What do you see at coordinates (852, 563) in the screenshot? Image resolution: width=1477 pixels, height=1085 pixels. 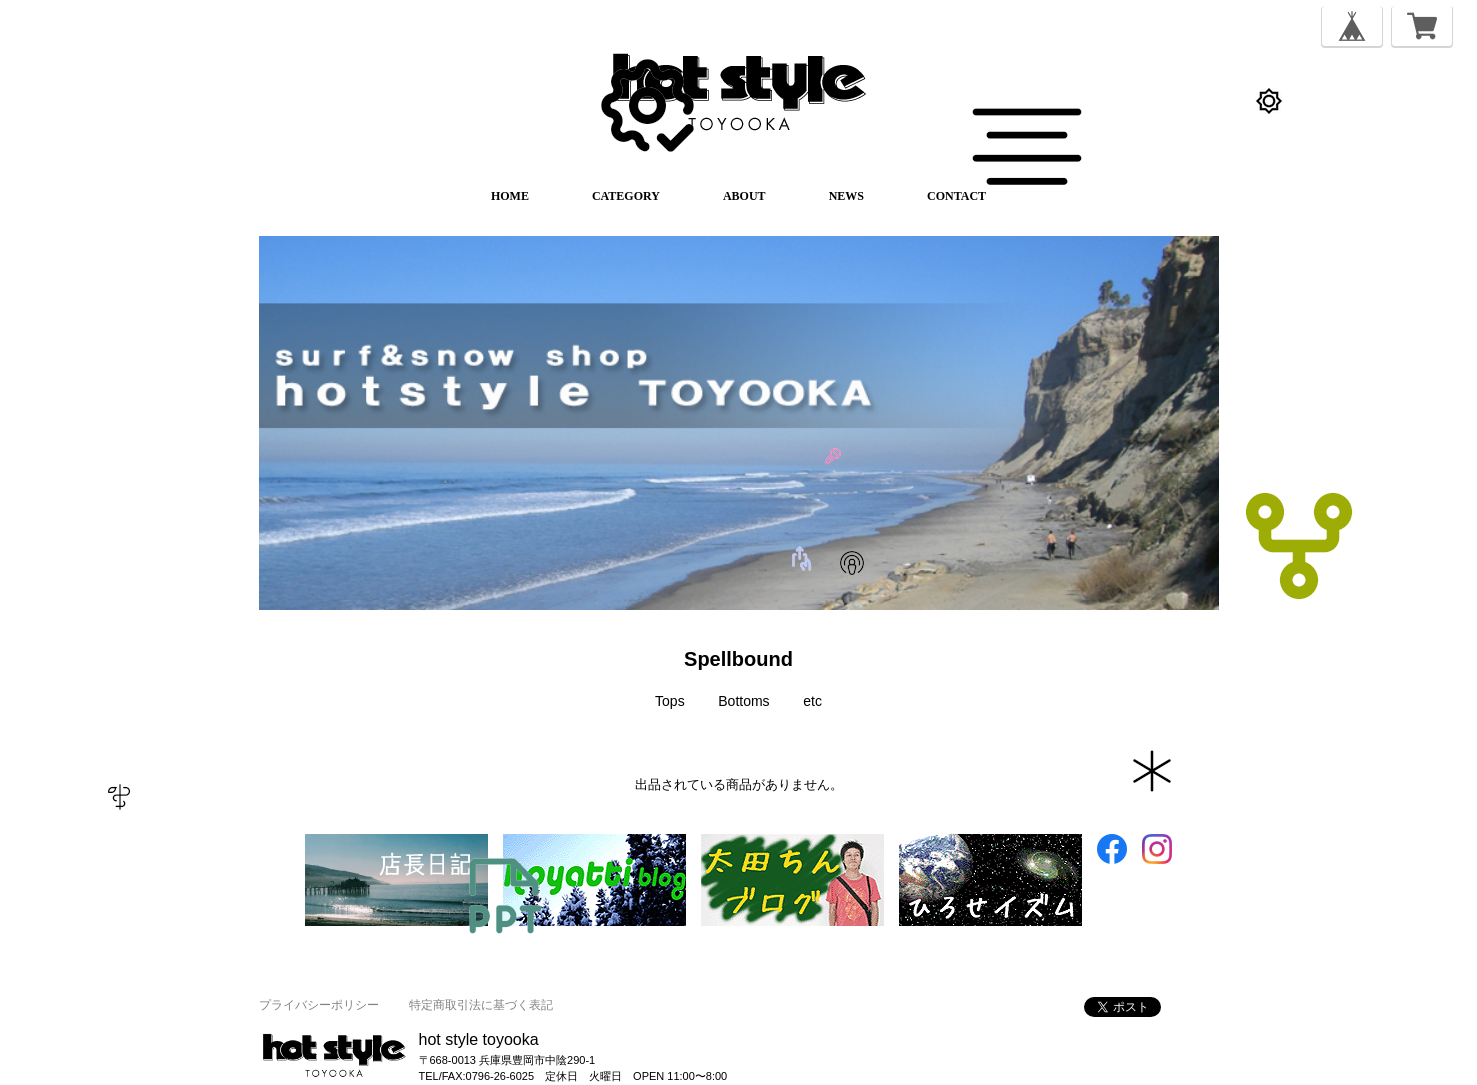 I see `open apple podcasts` at bounding box center [852, 563].